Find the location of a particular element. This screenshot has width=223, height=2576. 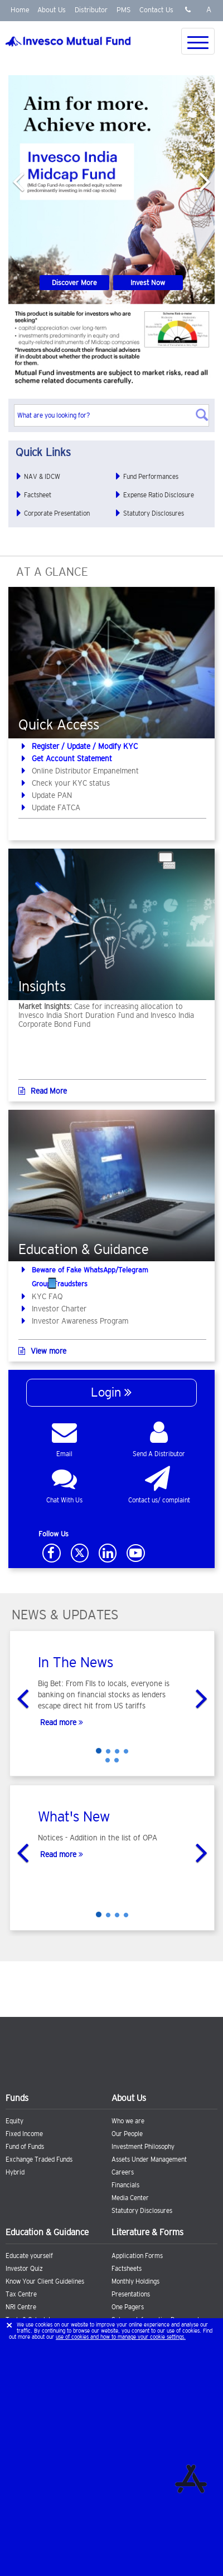

access the applications folder in sidebar is located at coordinates (191, 2479).